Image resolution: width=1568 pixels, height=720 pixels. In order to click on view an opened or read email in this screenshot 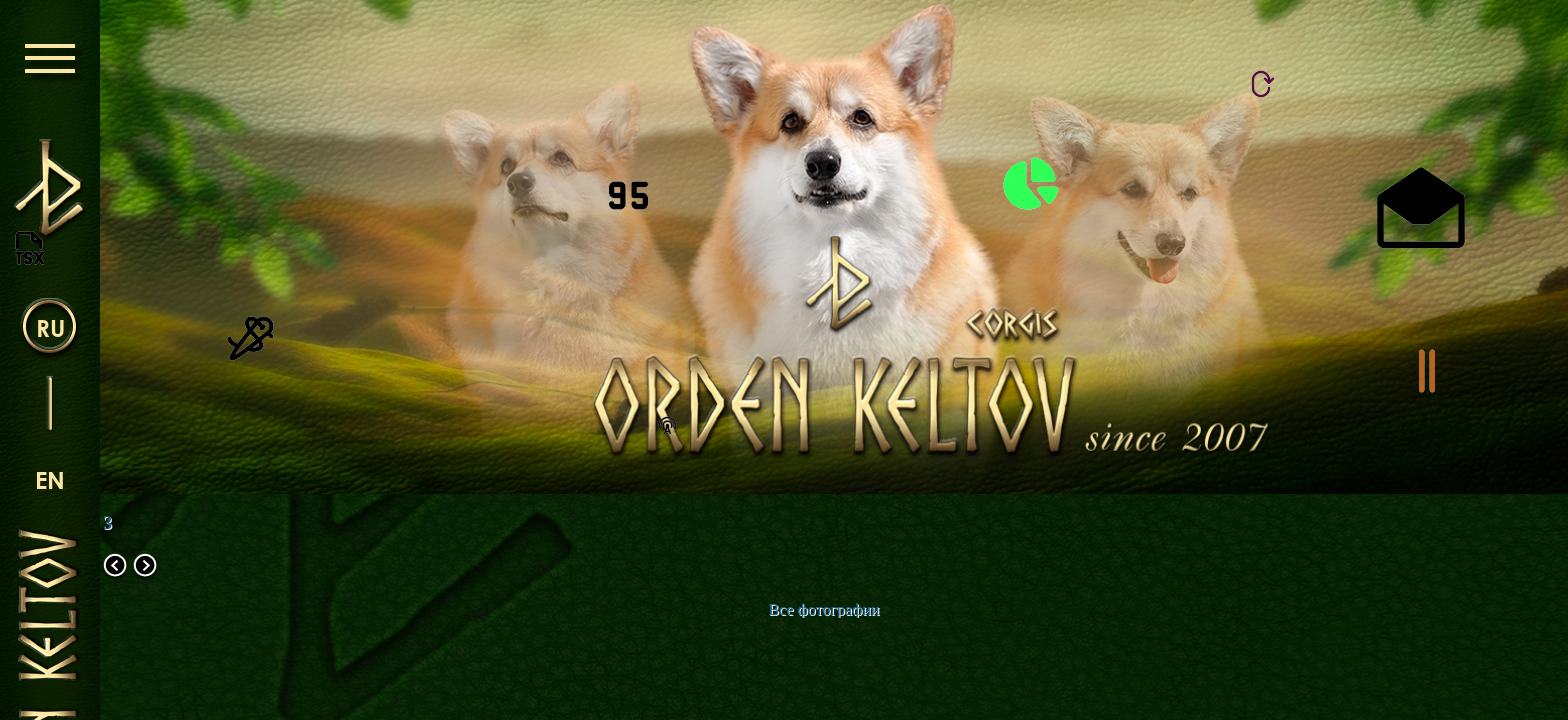, I will do `click(1421, 211)`.